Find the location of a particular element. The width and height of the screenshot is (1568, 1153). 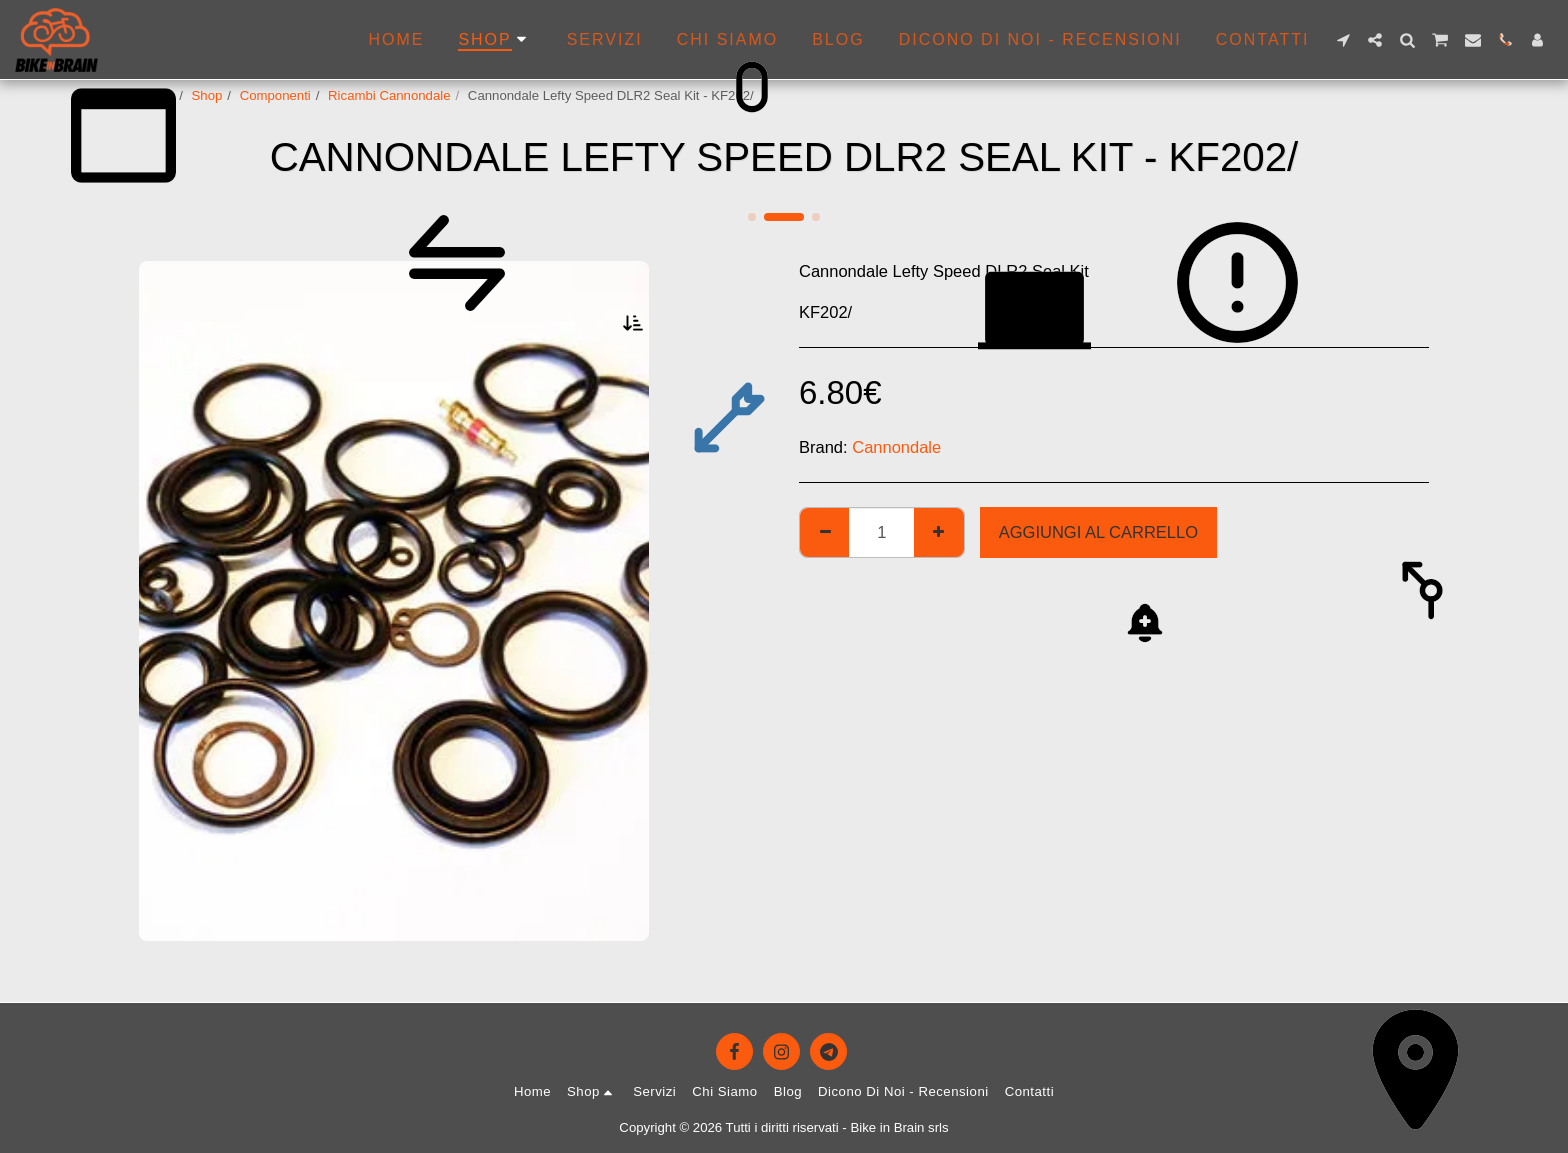

take the last left exit at the roundabout is located at coordinates (1422, 590).